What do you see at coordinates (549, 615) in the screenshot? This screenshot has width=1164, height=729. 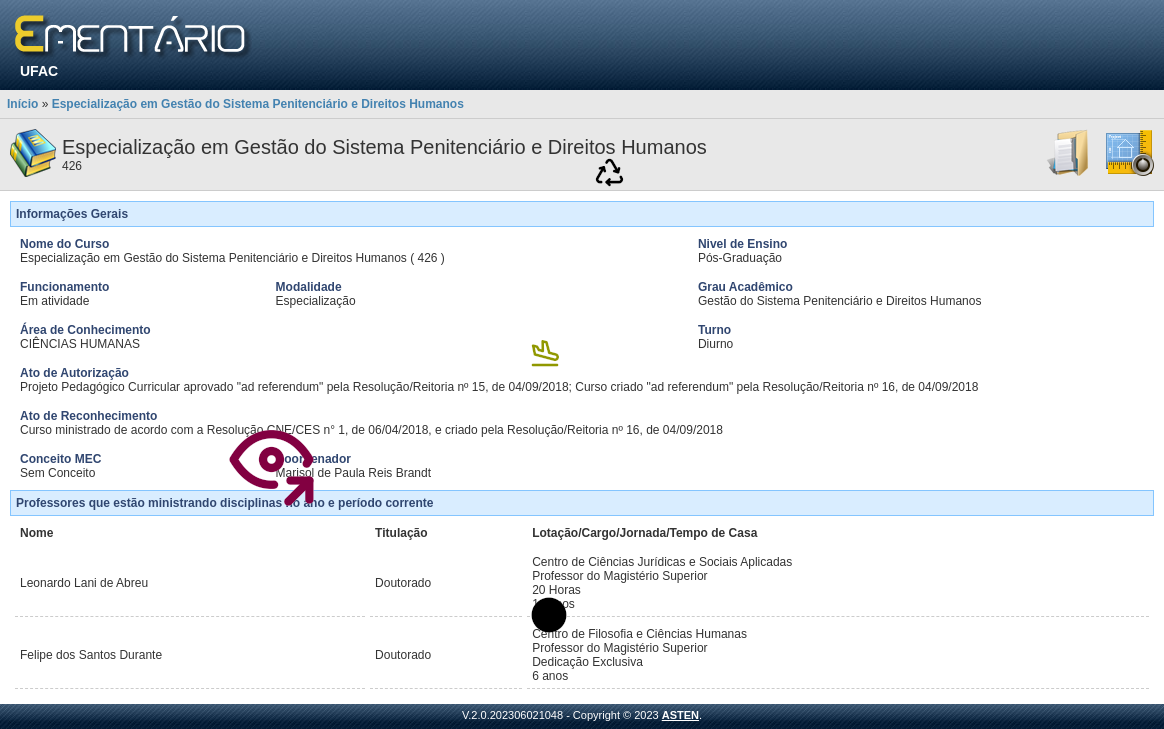 I see `confirm or complete an action` at bounding box center [549, 615].